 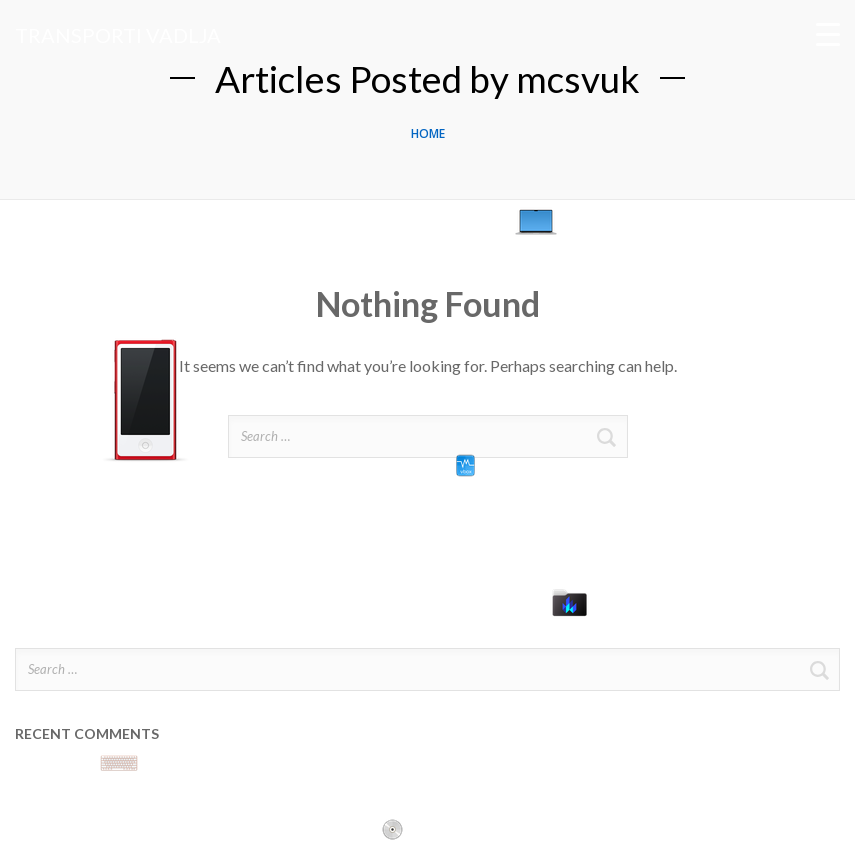 I want to click on iPod nano device in red, so click(x=145, y=400).